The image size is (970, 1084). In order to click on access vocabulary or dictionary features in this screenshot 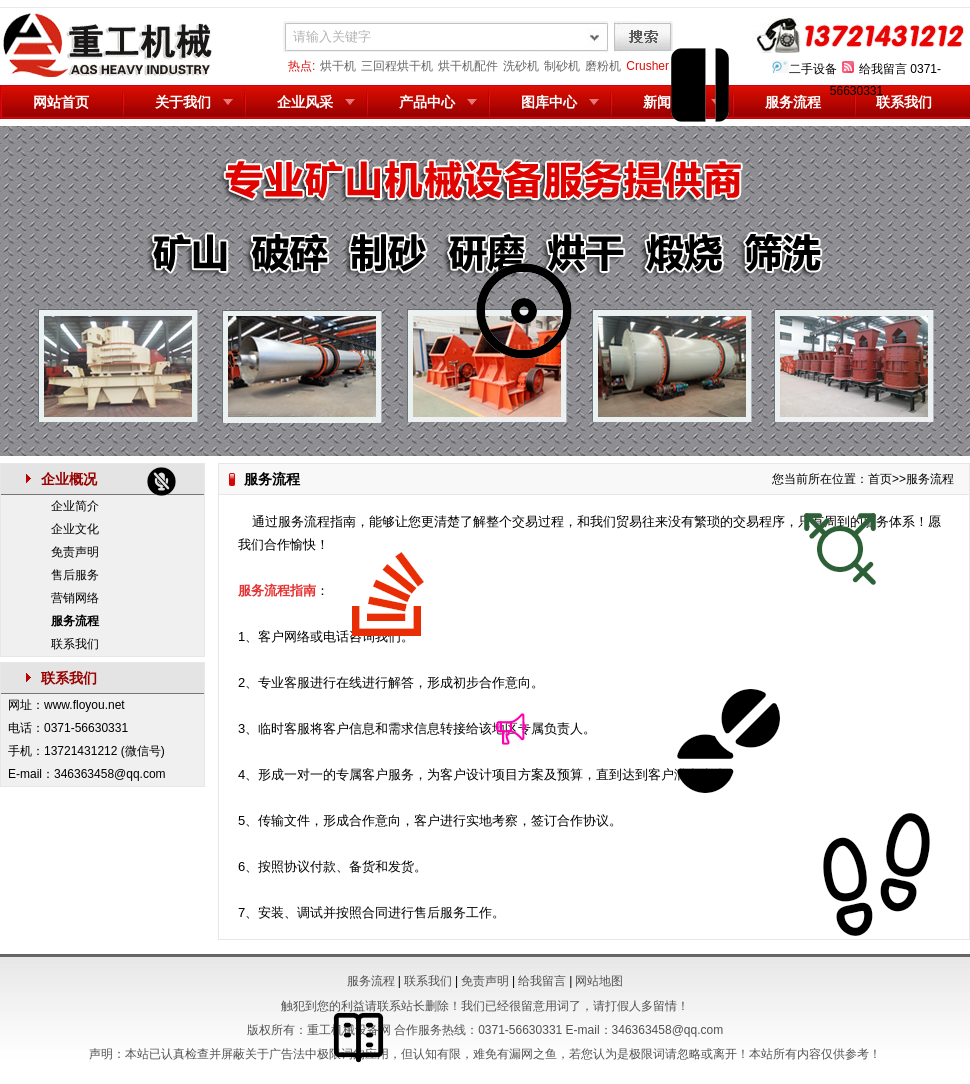, I will do `click(358, 1037)`.